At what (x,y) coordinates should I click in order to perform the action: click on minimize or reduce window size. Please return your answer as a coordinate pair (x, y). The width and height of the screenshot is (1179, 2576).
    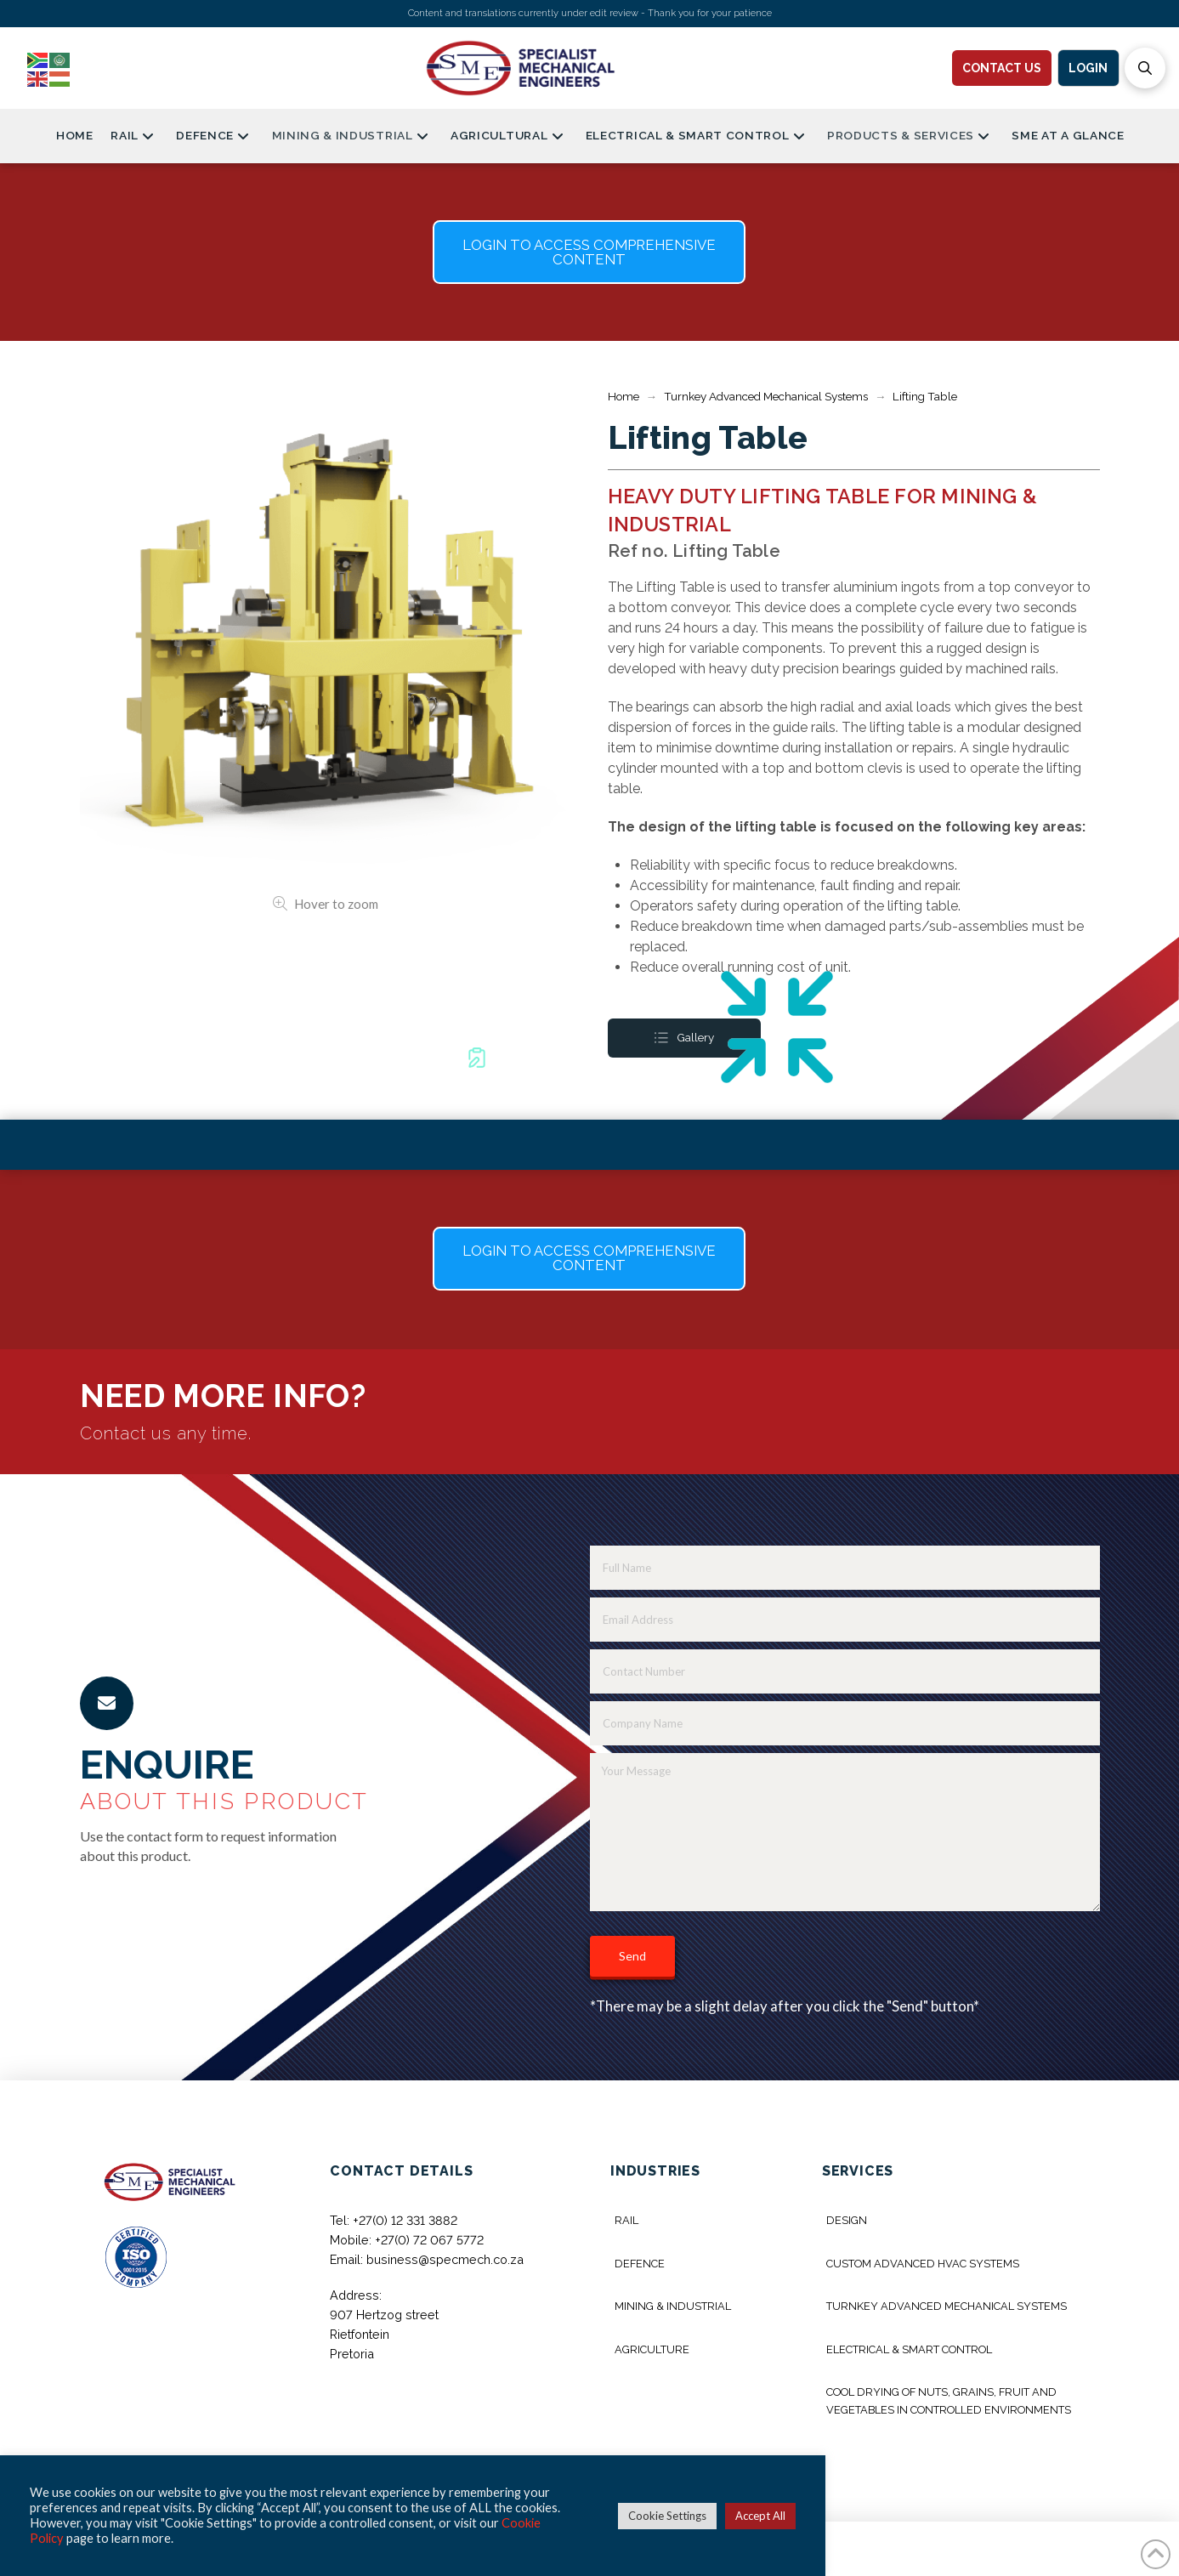
    Looking at the image, I should click on (777, 1027).